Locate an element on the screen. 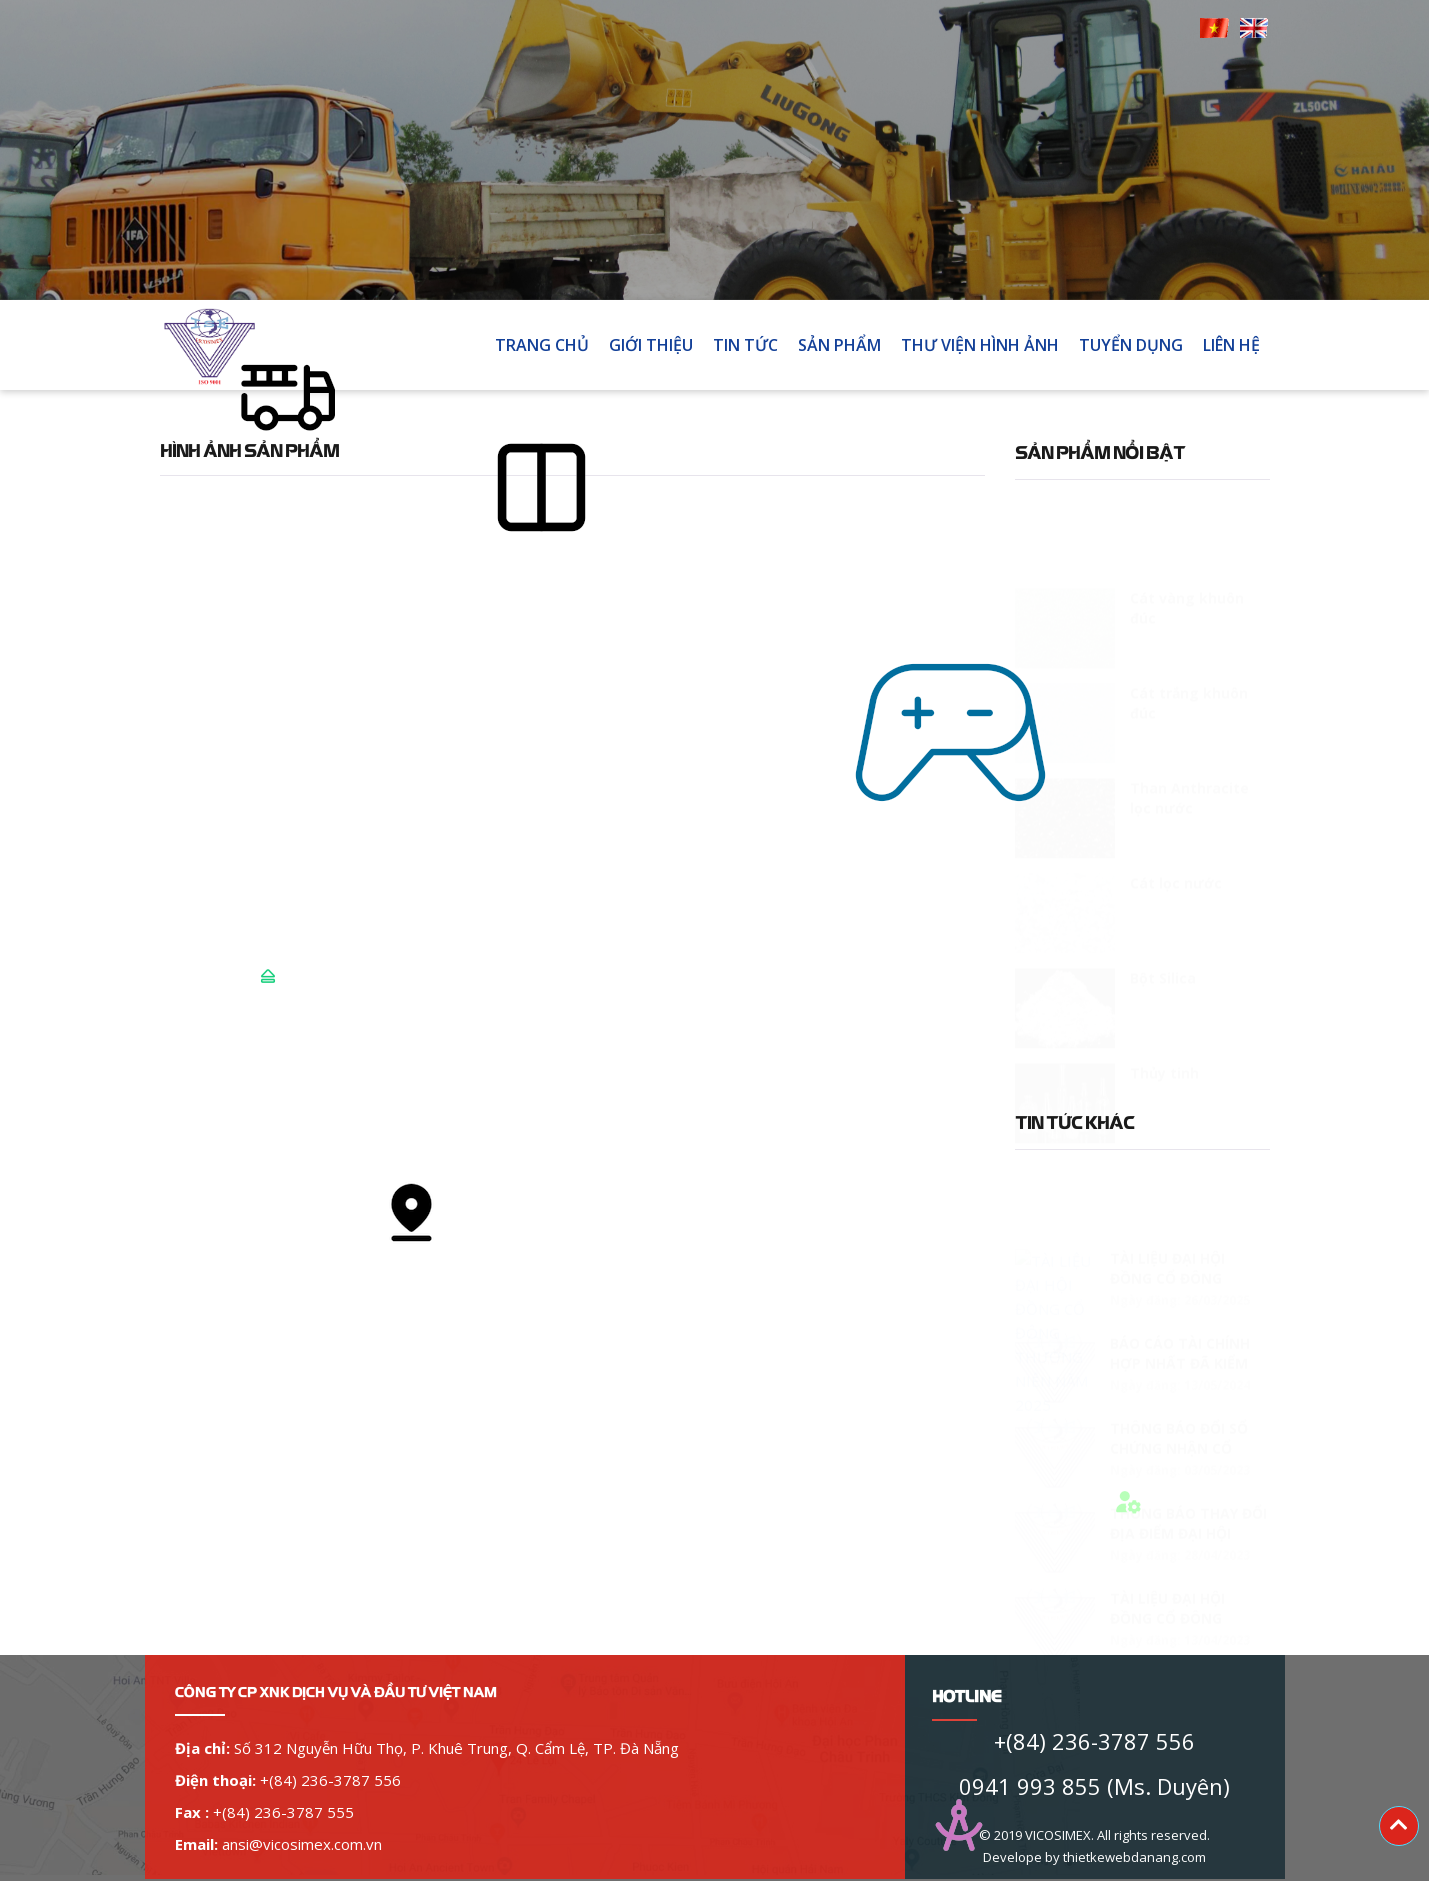 This screenshot has width=1429, height=1881. access user settings or preferences is located at coordinates (1127, 1501).